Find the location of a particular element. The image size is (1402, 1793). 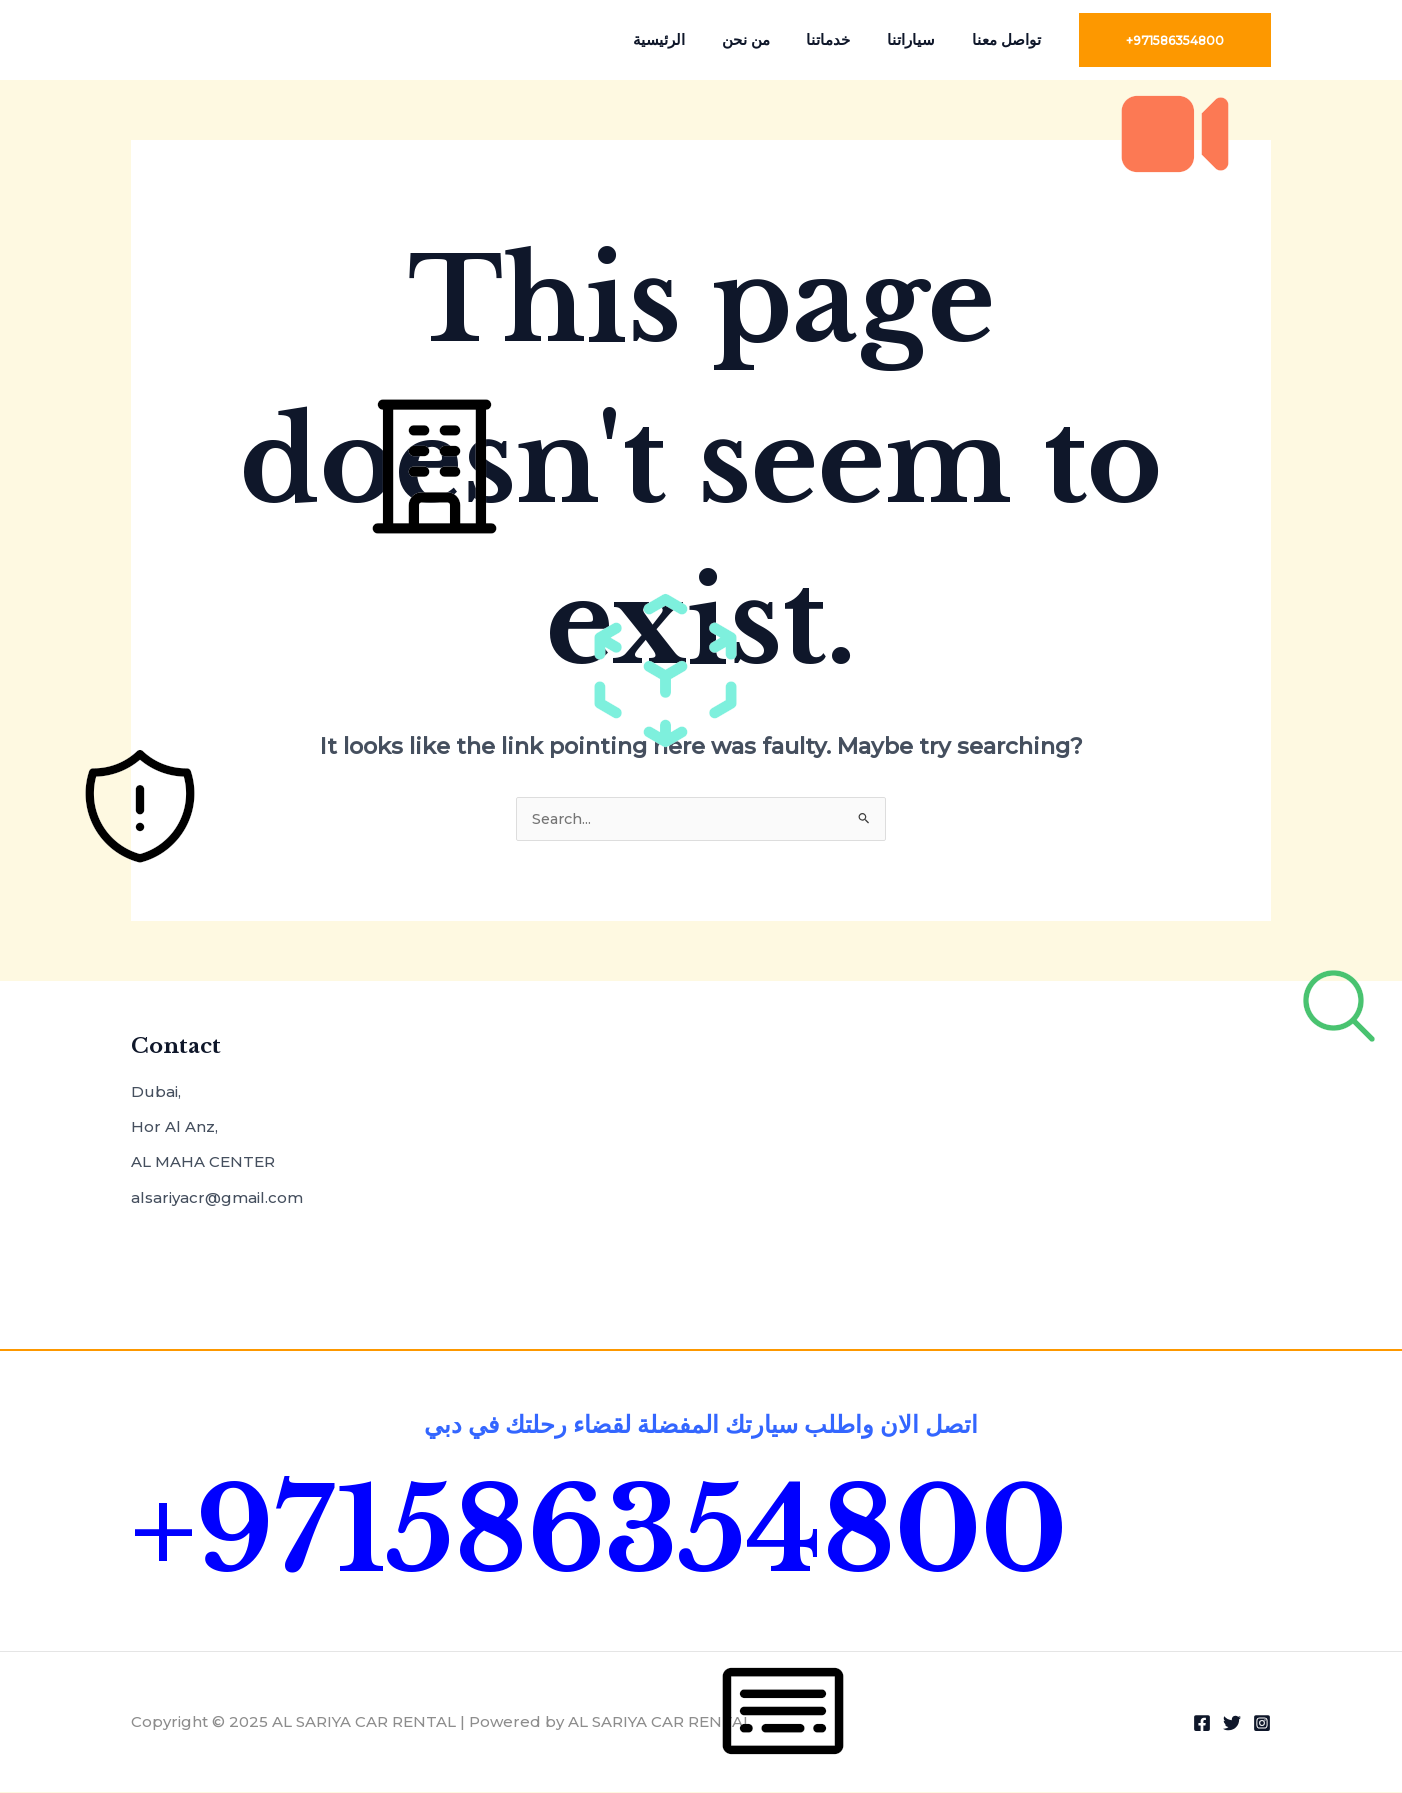

view office or workplace information is located at coordinates (434, 466).